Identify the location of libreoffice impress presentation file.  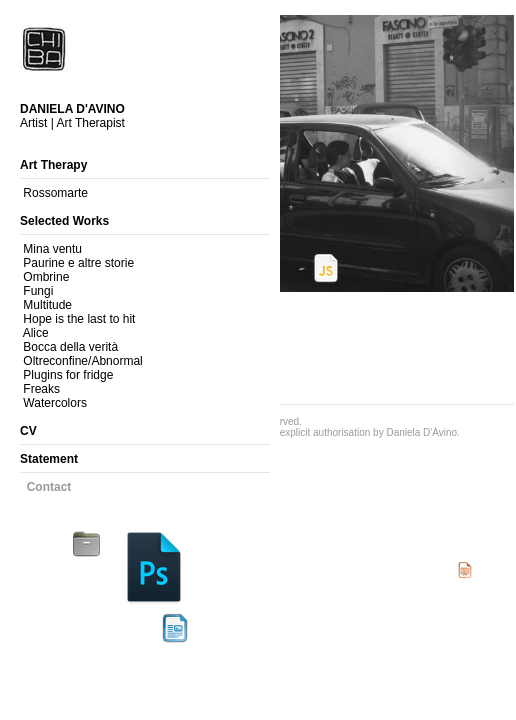
(465, 570).